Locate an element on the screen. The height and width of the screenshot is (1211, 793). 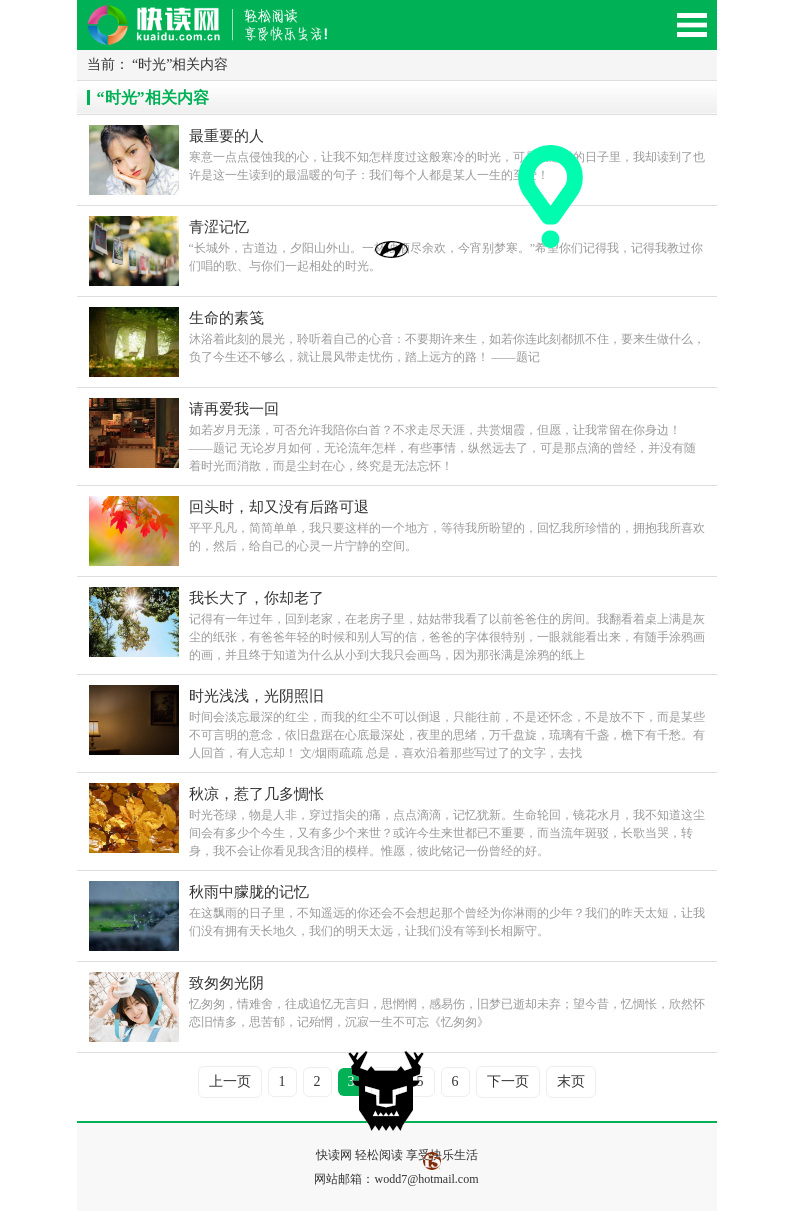
turso database service logo is located at coordinates (386, 1091).